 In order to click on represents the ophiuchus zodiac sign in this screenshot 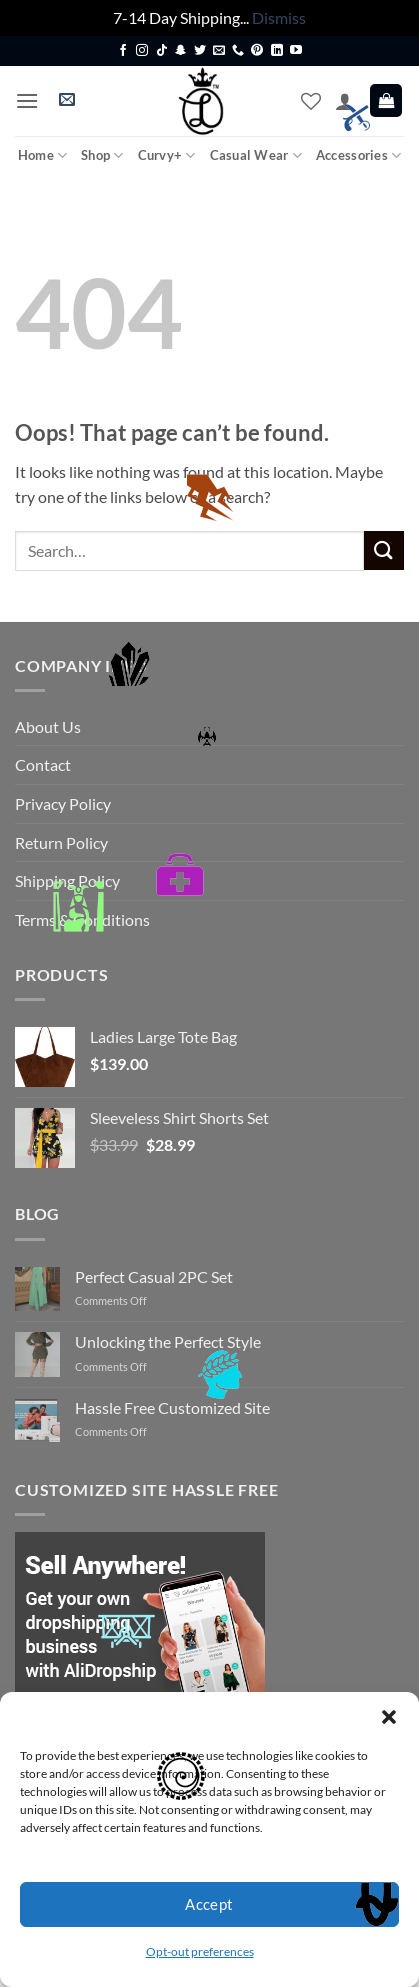, I will do `click(377, 1904)`.